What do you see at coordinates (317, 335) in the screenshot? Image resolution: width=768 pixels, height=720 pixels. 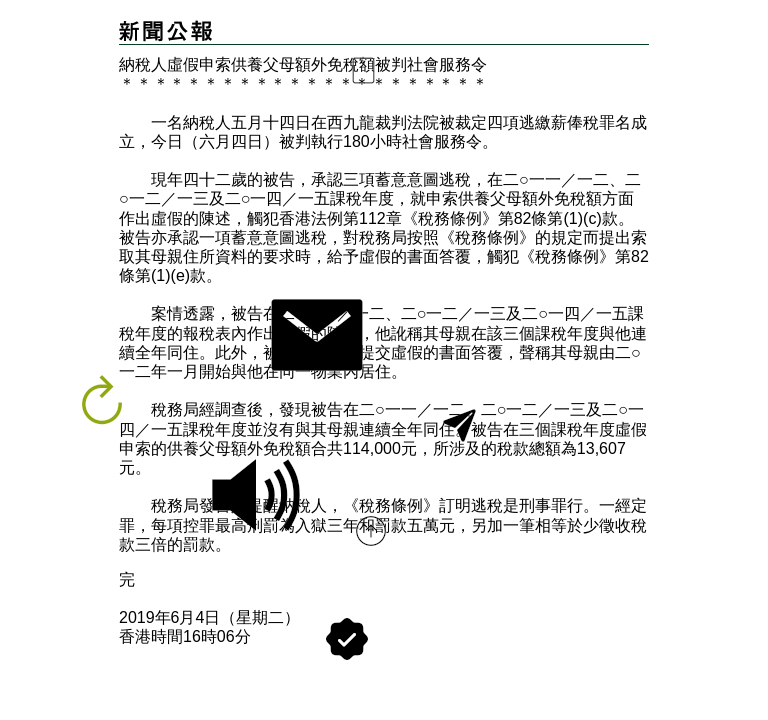 I see `open your email inbox` at bounding box center [317, 335].